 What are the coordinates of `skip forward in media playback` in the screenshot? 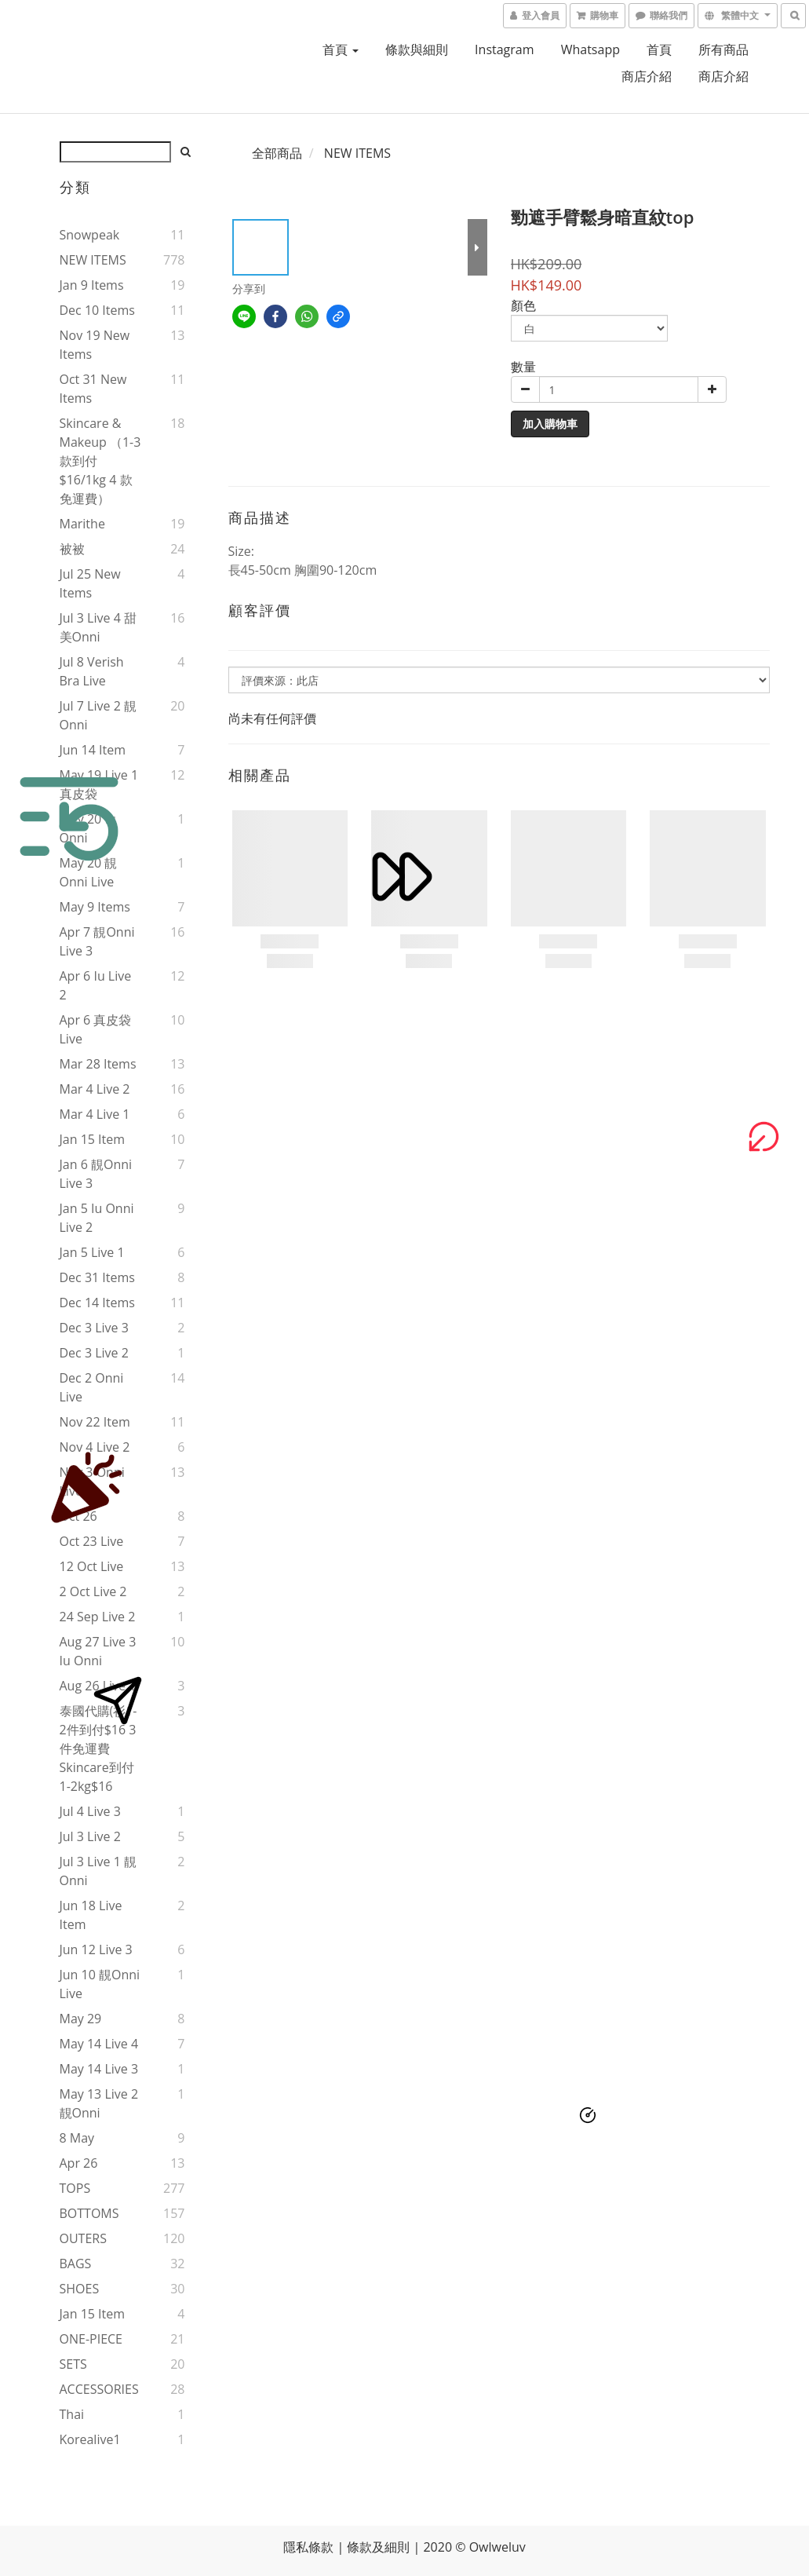 It's located at (402, 876).